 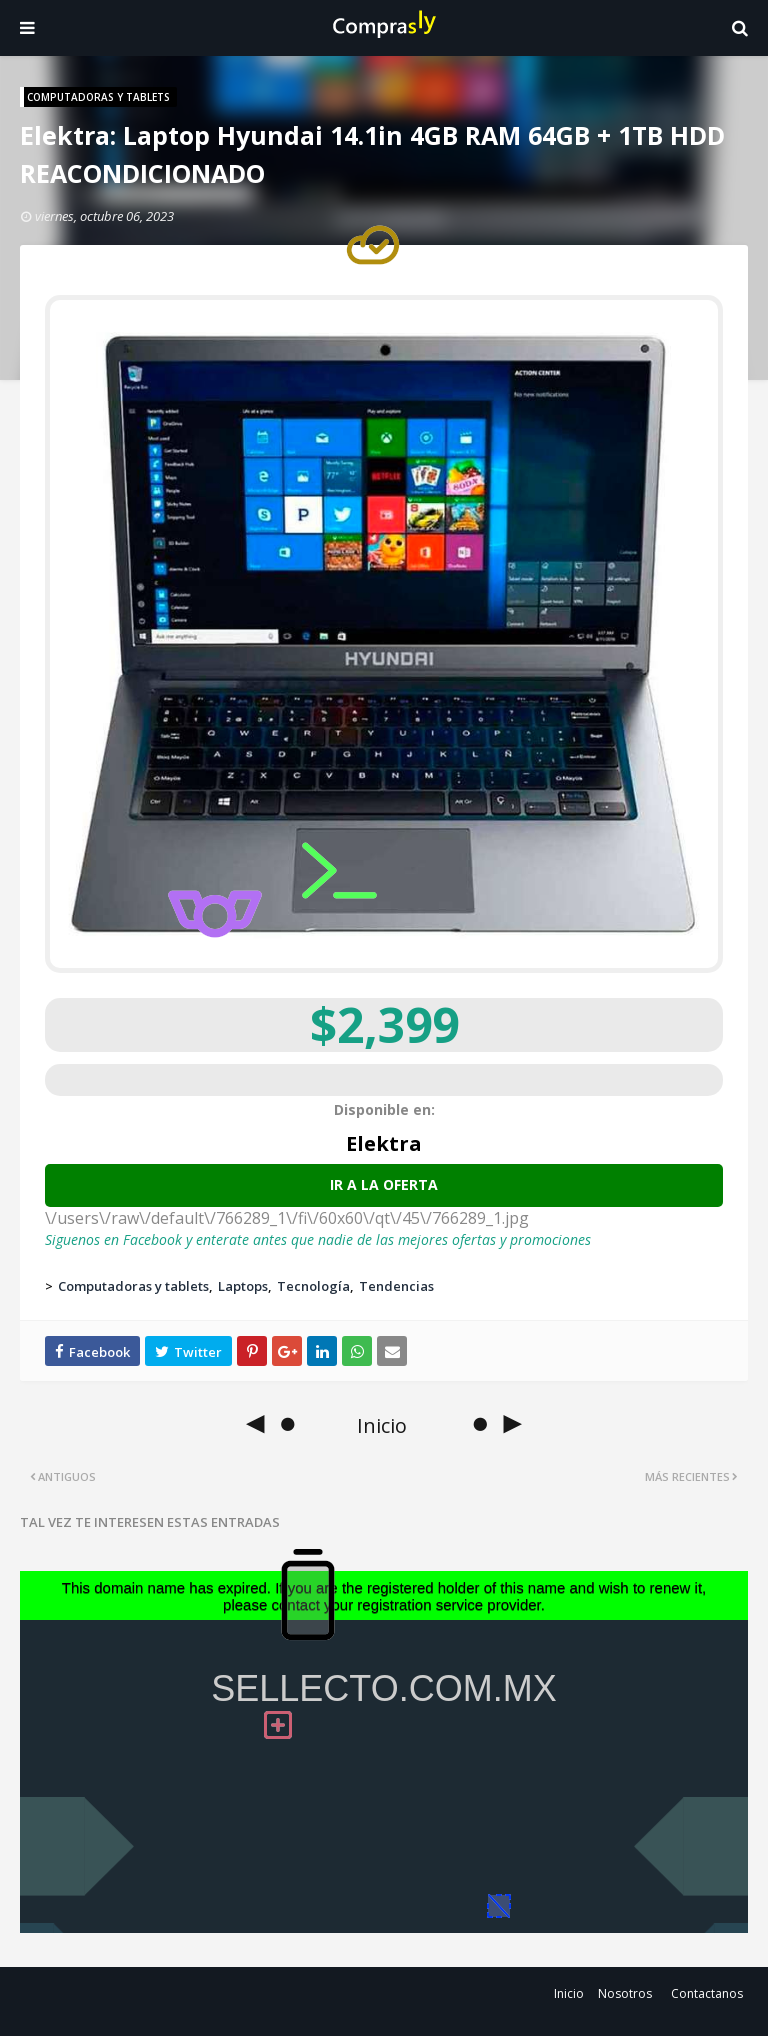 I want to click on disable or cancel current selection, so click(x=499, y=1906).